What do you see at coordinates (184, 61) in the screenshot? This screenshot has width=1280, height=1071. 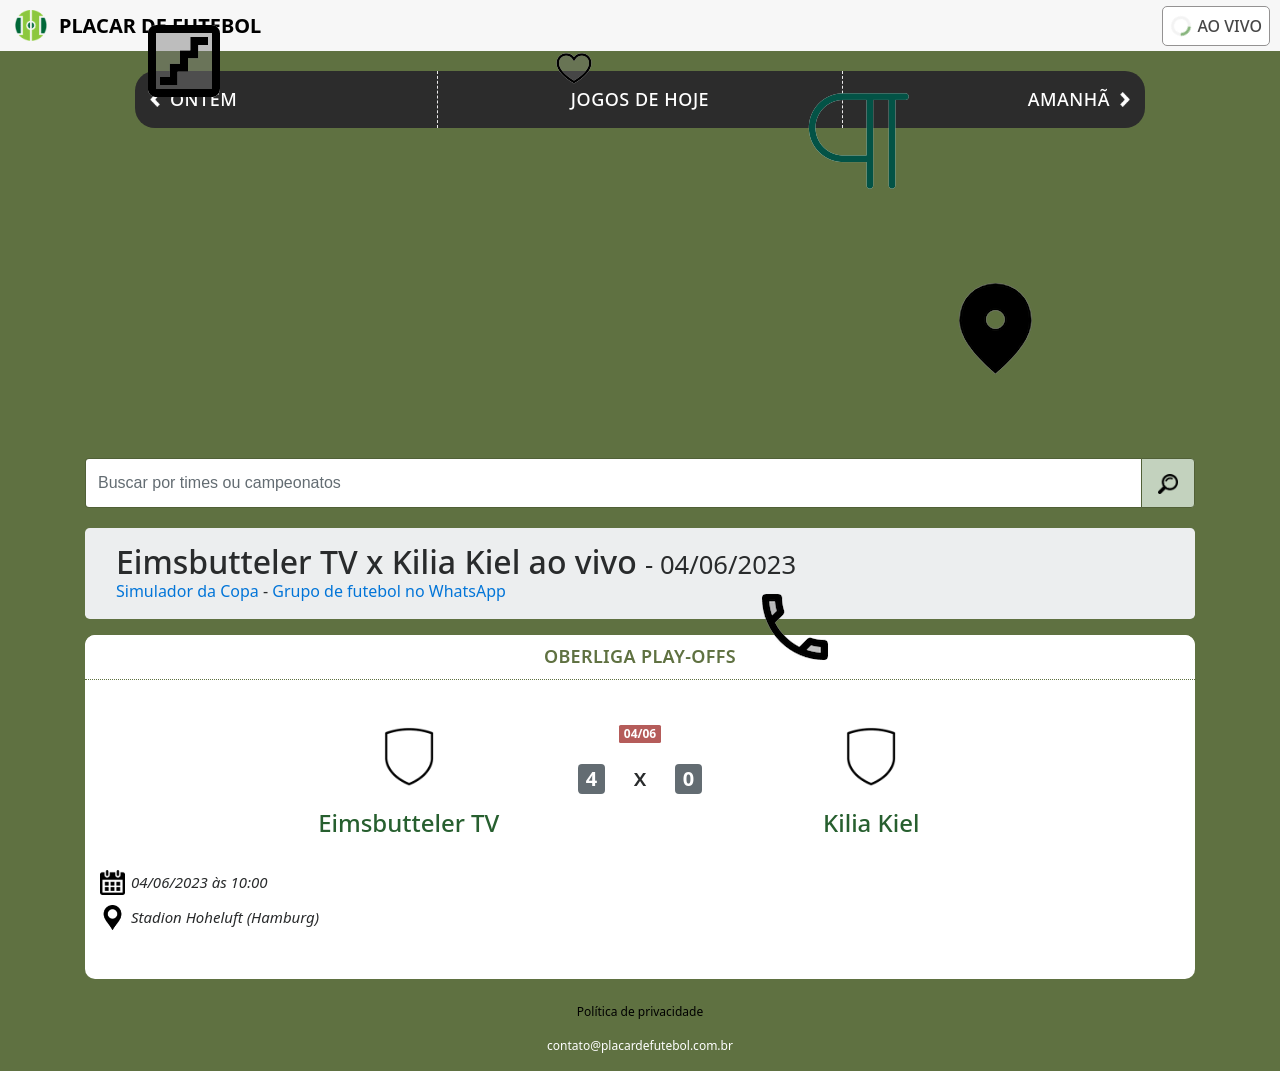 I see `indicates stairs available at this location` at bounding box center [184, 61].